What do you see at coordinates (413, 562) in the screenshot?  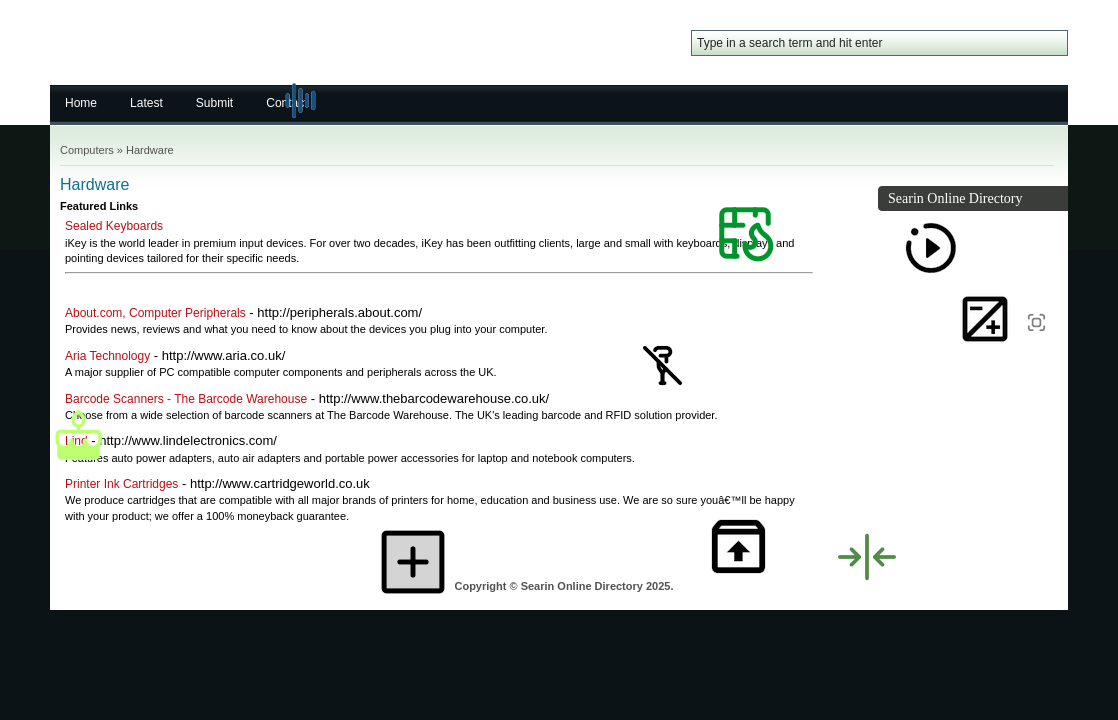 I see `add a new item or entry` at bounding box center [413, 562].